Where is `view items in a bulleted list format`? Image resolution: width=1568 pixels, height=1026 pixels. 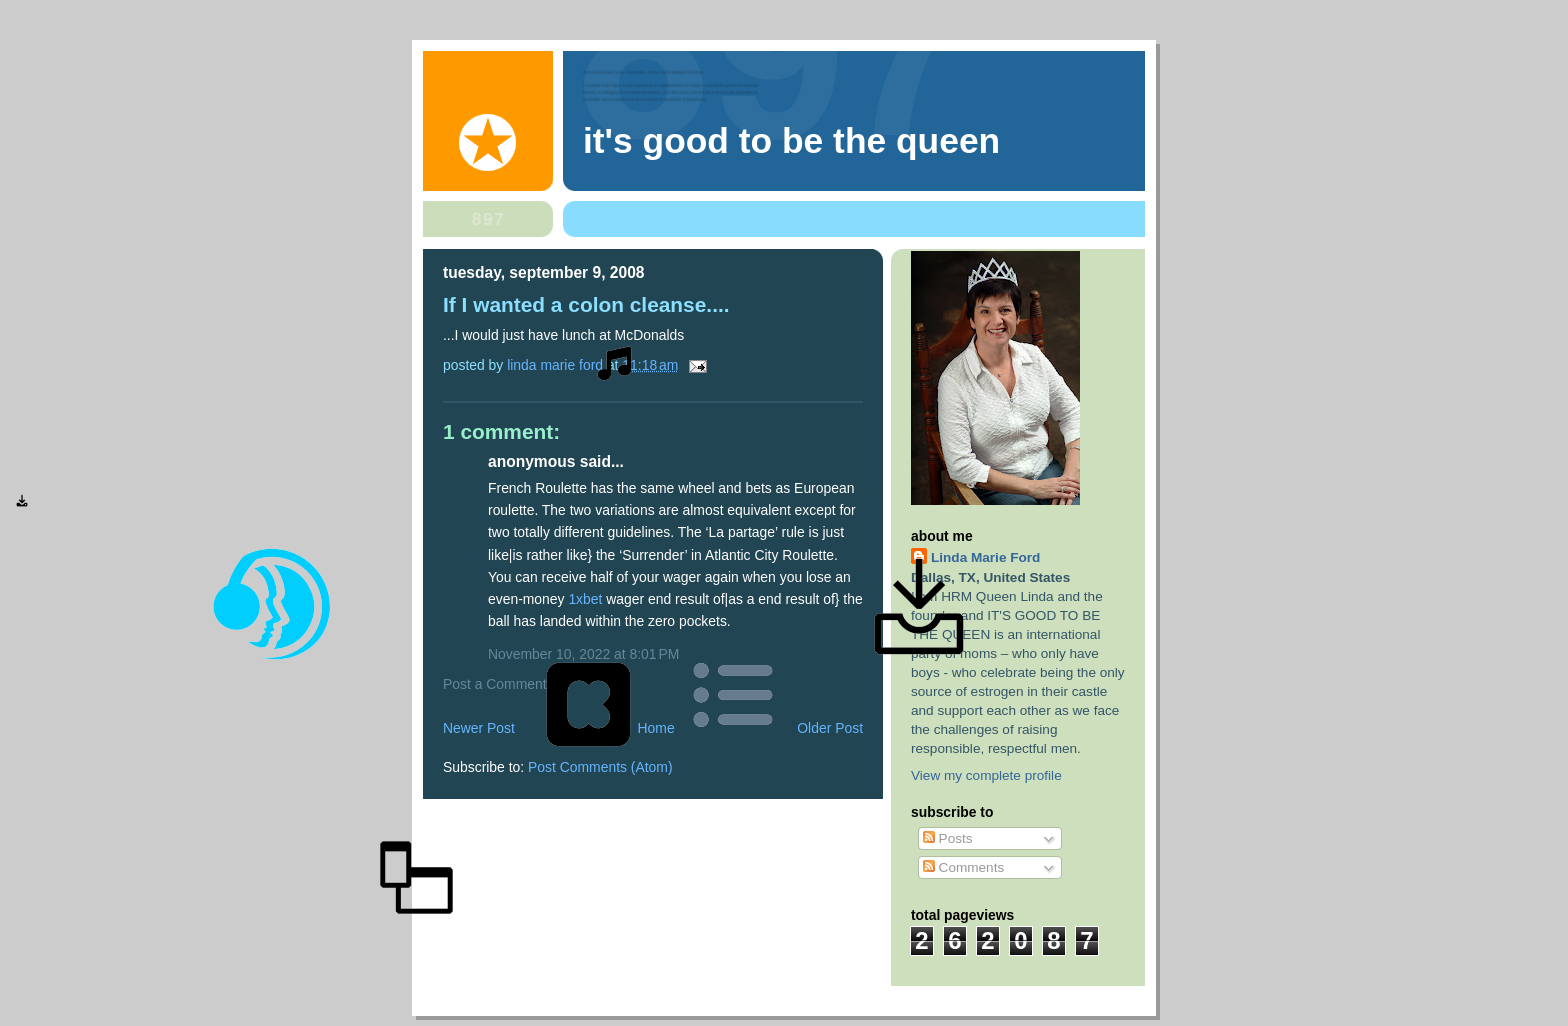
view items in a bulleted list format is located at coordinates (733, 695).